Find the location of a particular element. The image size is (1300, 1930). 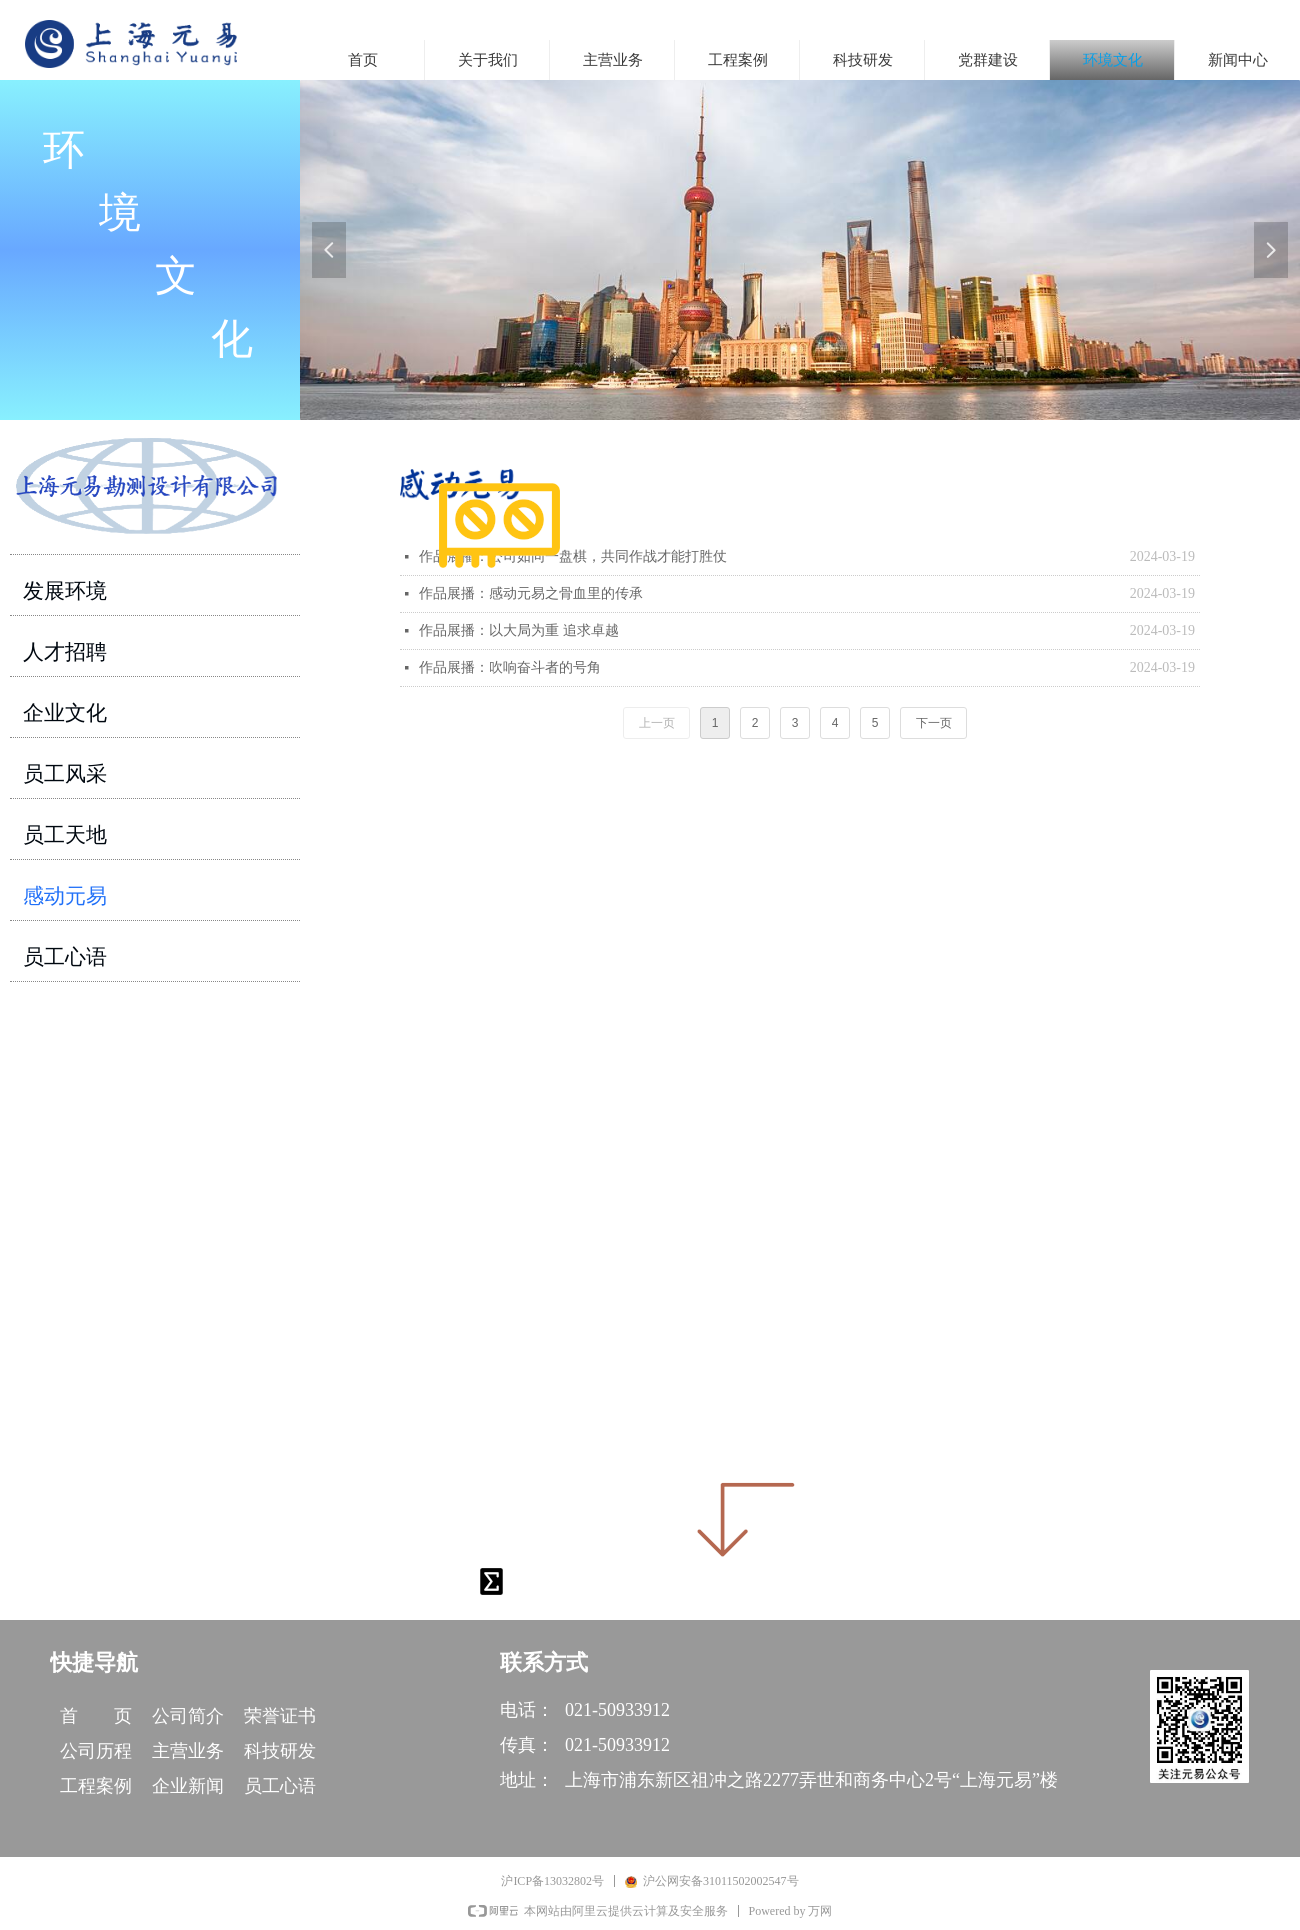

calculate sum or total is located at coordinates (491, 1581).